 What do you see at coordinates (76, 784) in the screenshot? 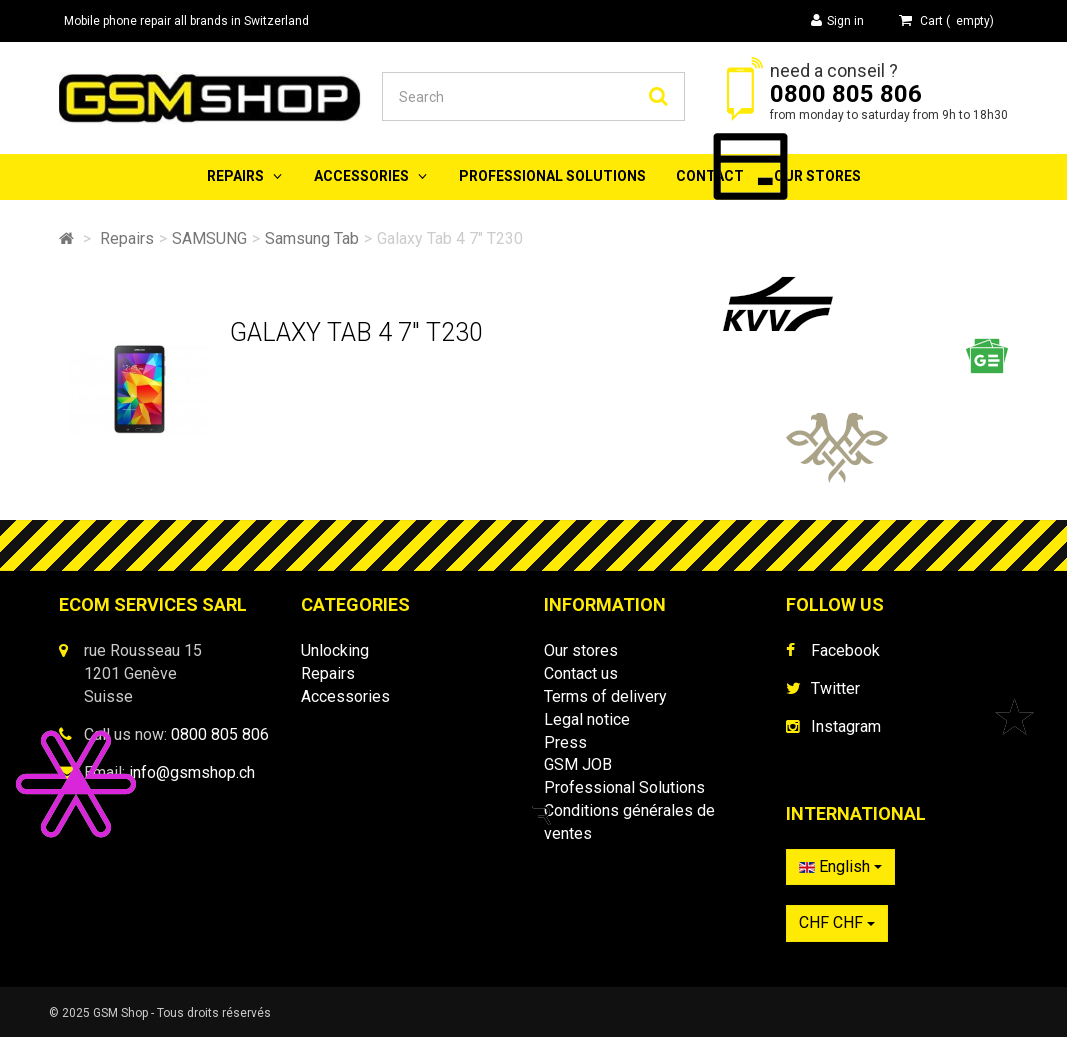
I see `open google authenticator app` at bounding box center [76, 784].